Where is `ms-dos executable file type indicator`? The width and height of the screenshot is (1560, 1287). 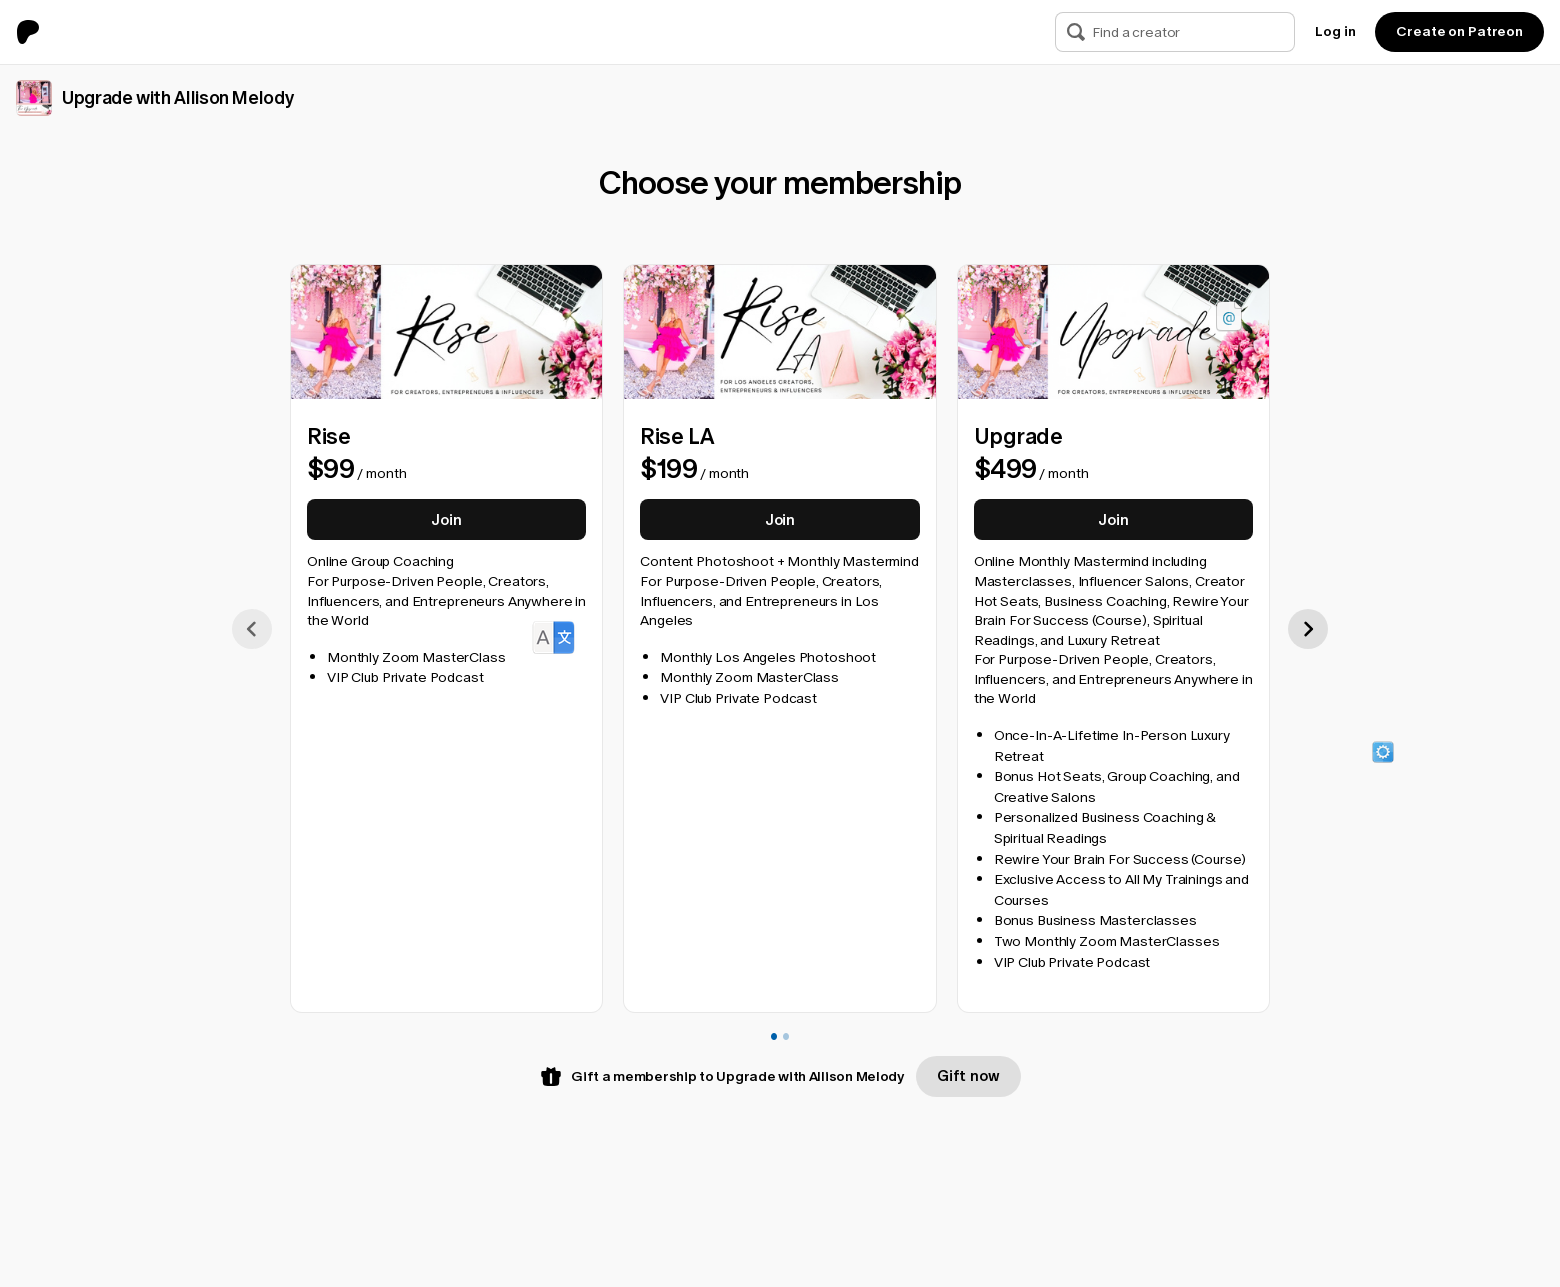
ms-dos executable file type indicator is located at coordinates (1383, 752).